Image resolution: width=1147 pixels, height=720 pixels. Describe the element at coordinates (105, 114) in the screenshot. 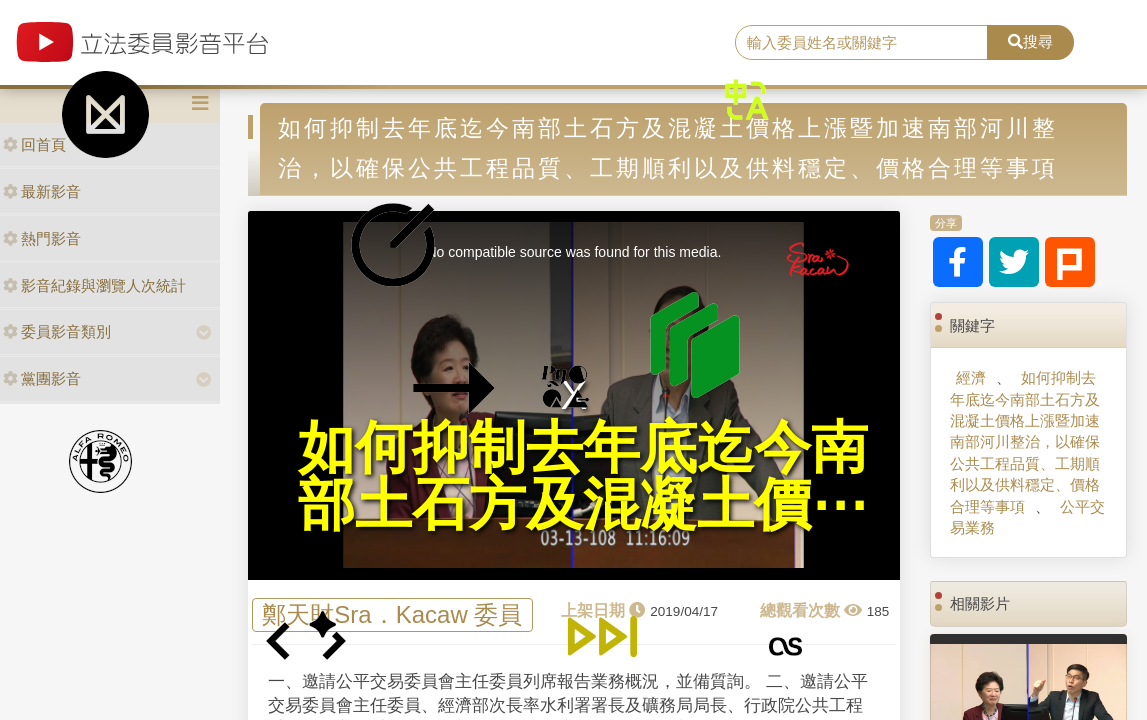

I see `open milanote app` at that location.